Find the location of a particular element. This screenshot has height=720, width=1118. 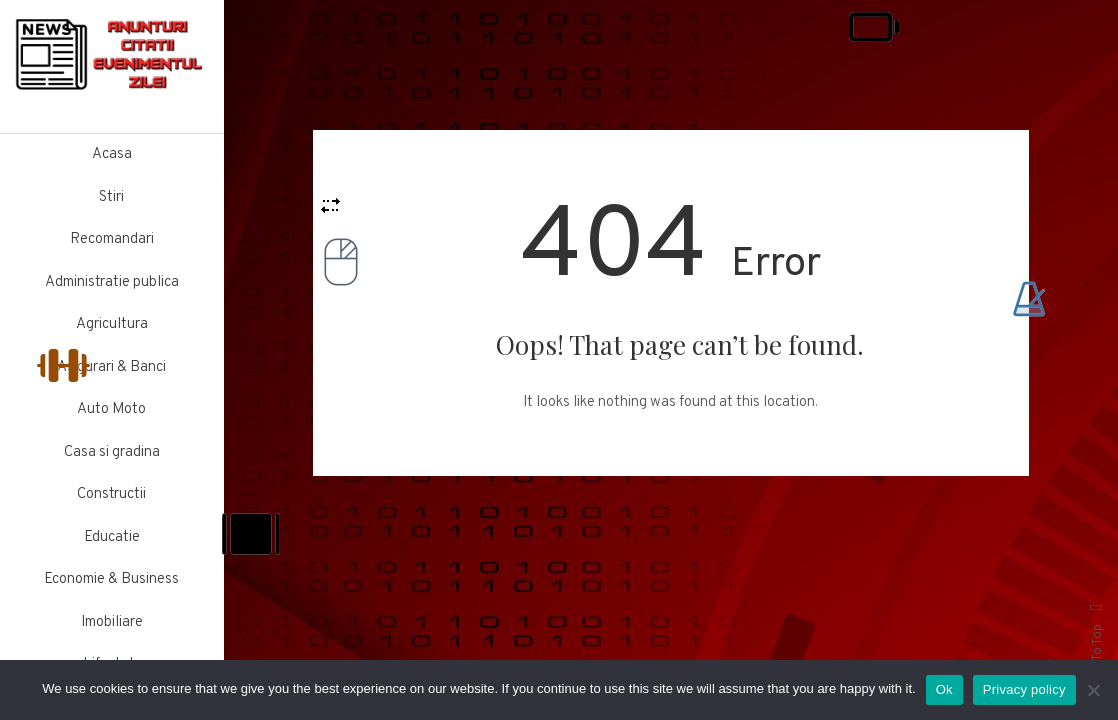

start a slideshow presentation is located at coordinates (251, 534).